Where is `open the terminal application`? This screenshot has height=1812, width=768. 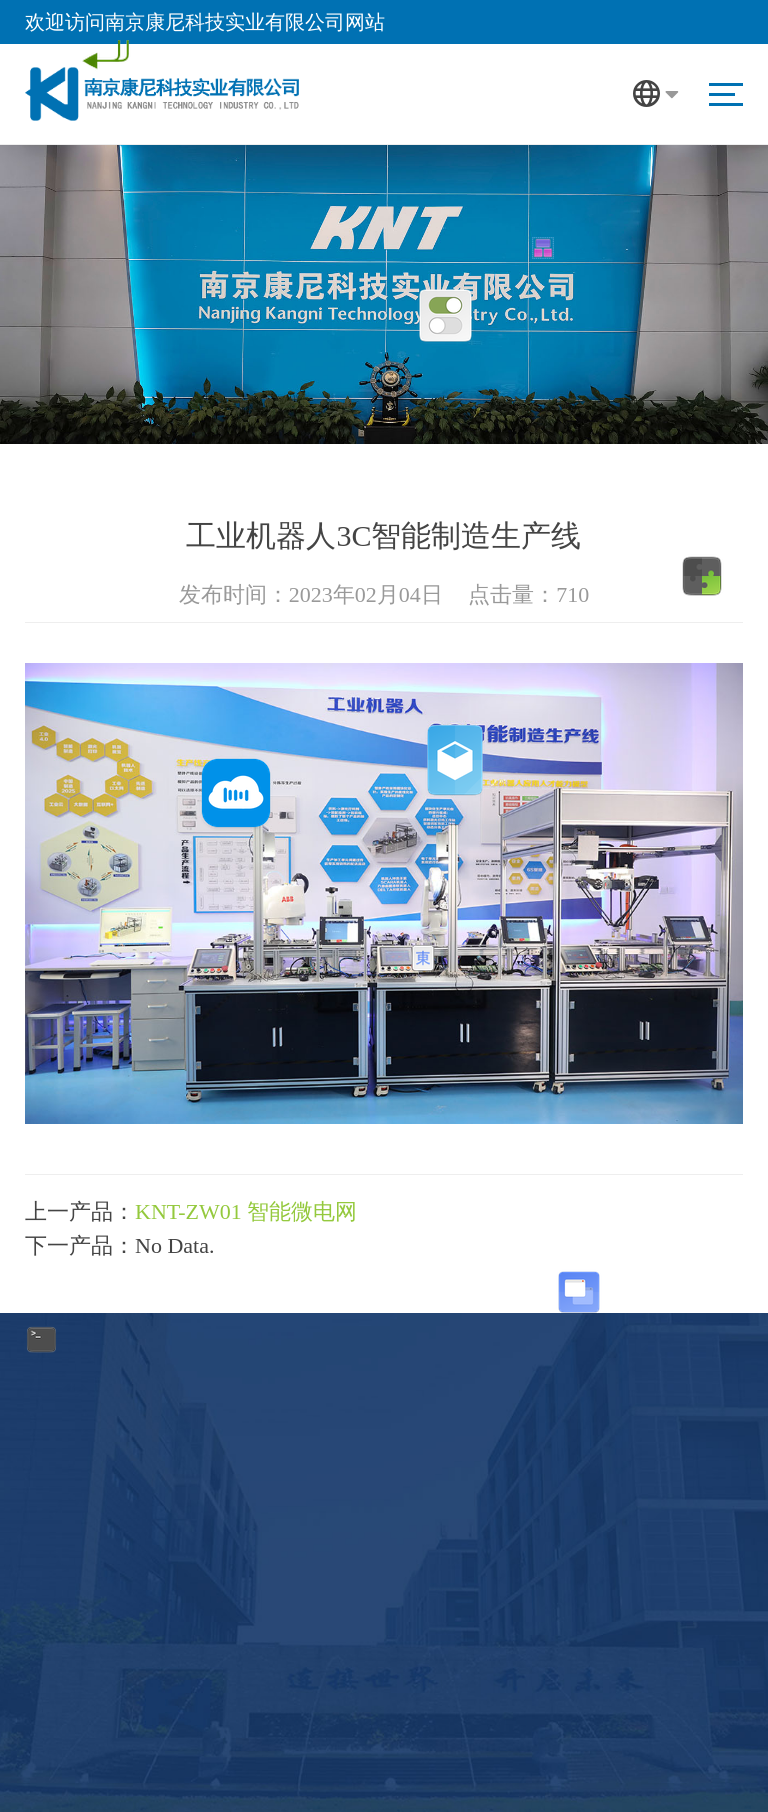
open the terminal application is located at coordinates (41, 1339).